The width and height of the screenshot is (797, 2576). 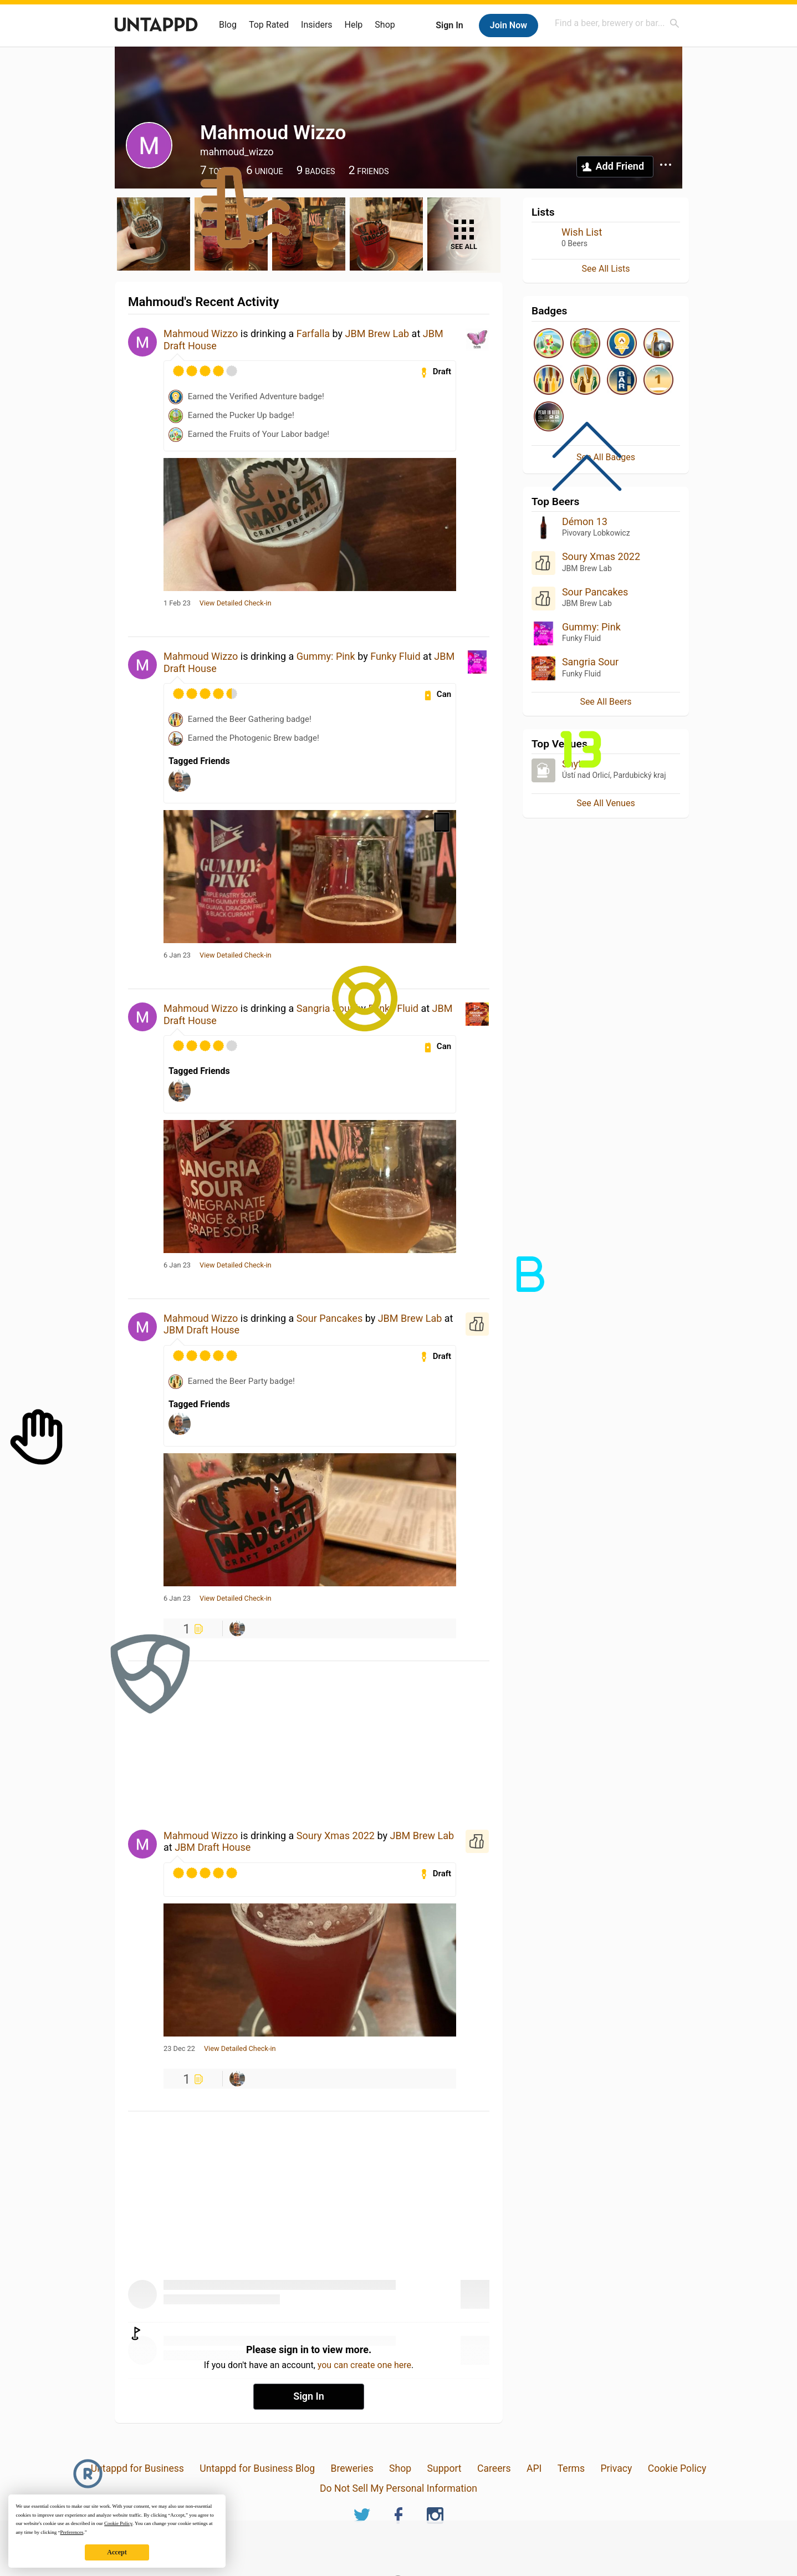 What do you see at coordinates (150, 1674) in the screenshot?
I see `NEM cryptocurrency logo` at bounding box center [150, 1674].